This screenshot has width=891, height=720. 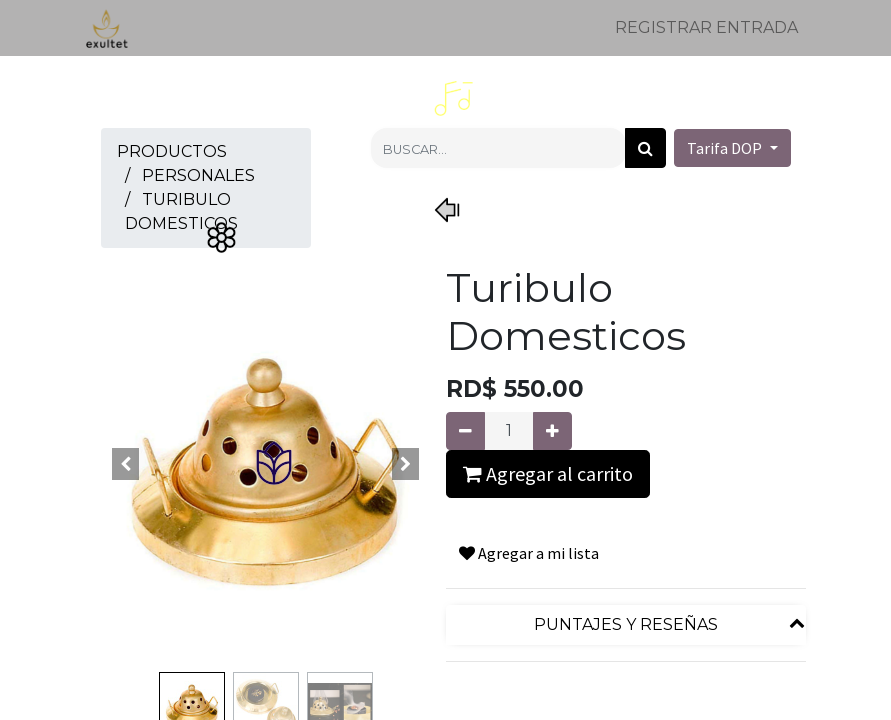 I want to click on filter by grain or wheat products, so click(x=274, y=464).